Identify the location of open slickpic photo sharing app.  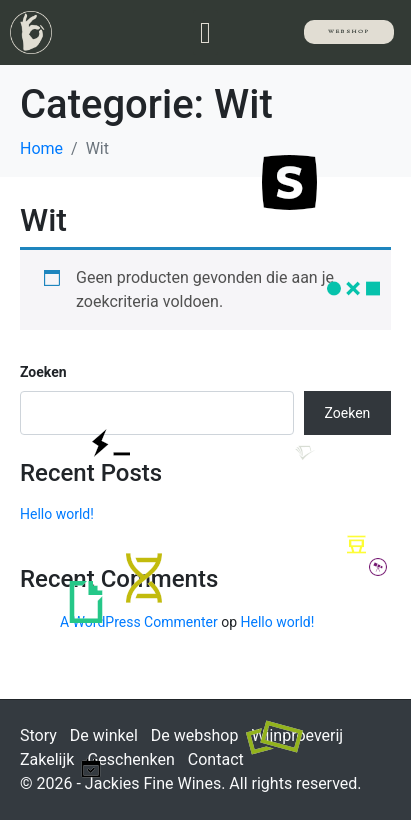
(274, 737).